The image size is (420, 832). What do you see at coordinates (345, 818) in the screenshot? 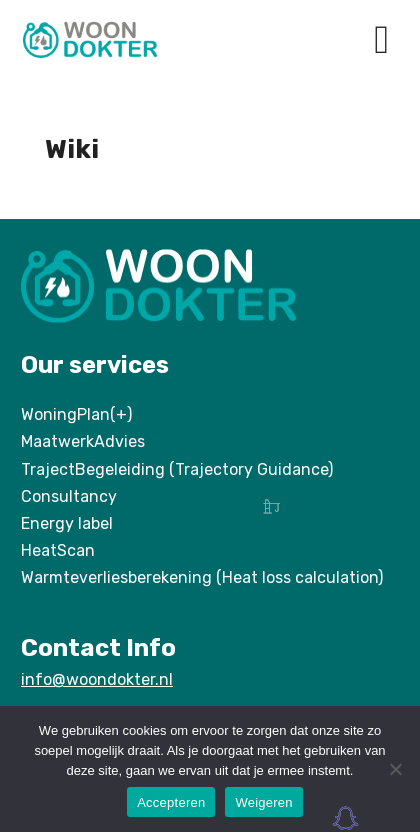
I see `open Snapchat app` at bounding box center [345, 818].